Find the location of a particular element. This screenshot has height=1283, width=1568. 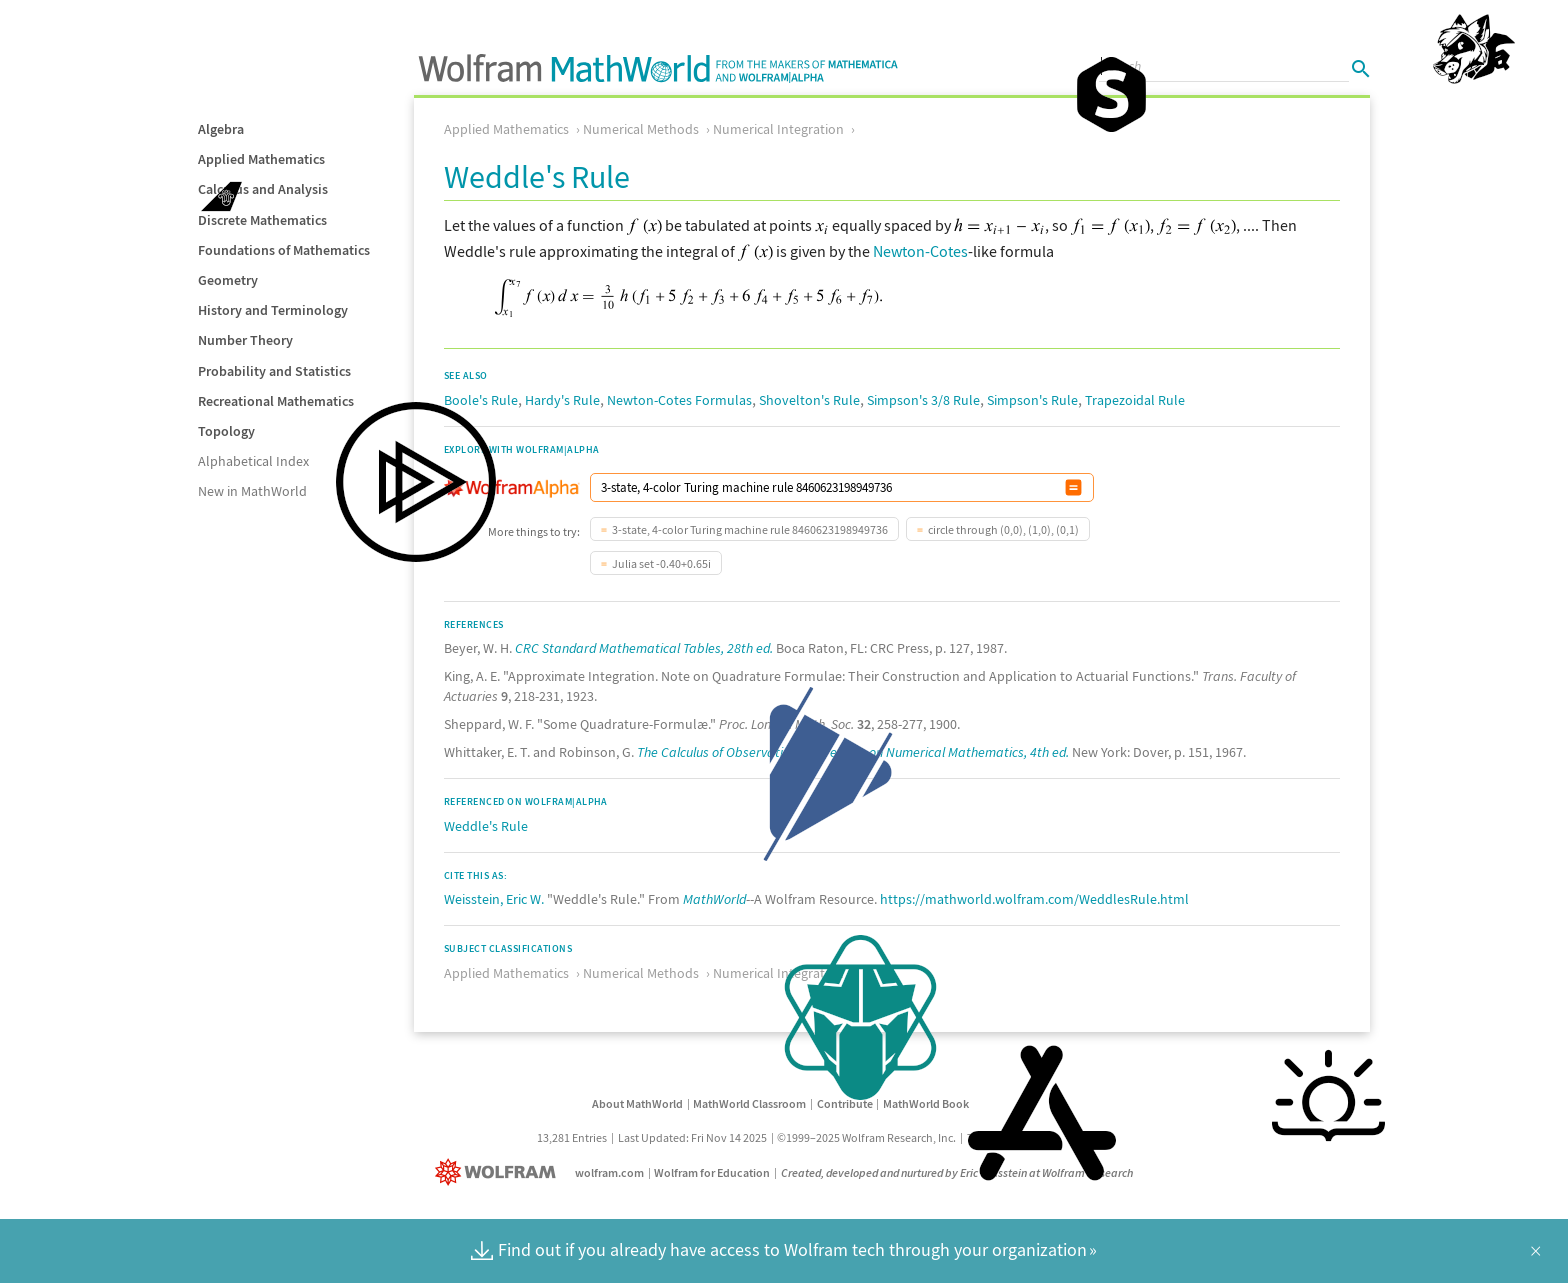

visit the SPOJ competitive programming platform is located at coordinates (1111, 94).